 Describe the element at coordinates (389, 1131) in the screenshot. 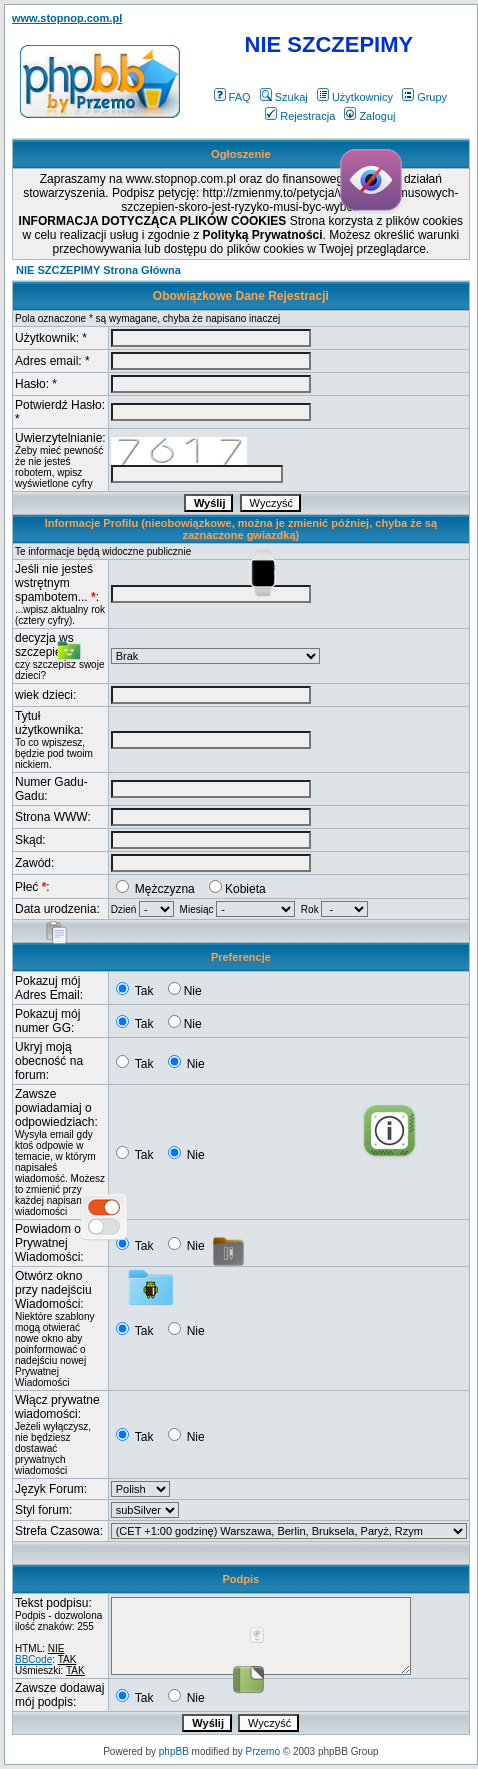

I see `view hardware information and system specs` at that location.